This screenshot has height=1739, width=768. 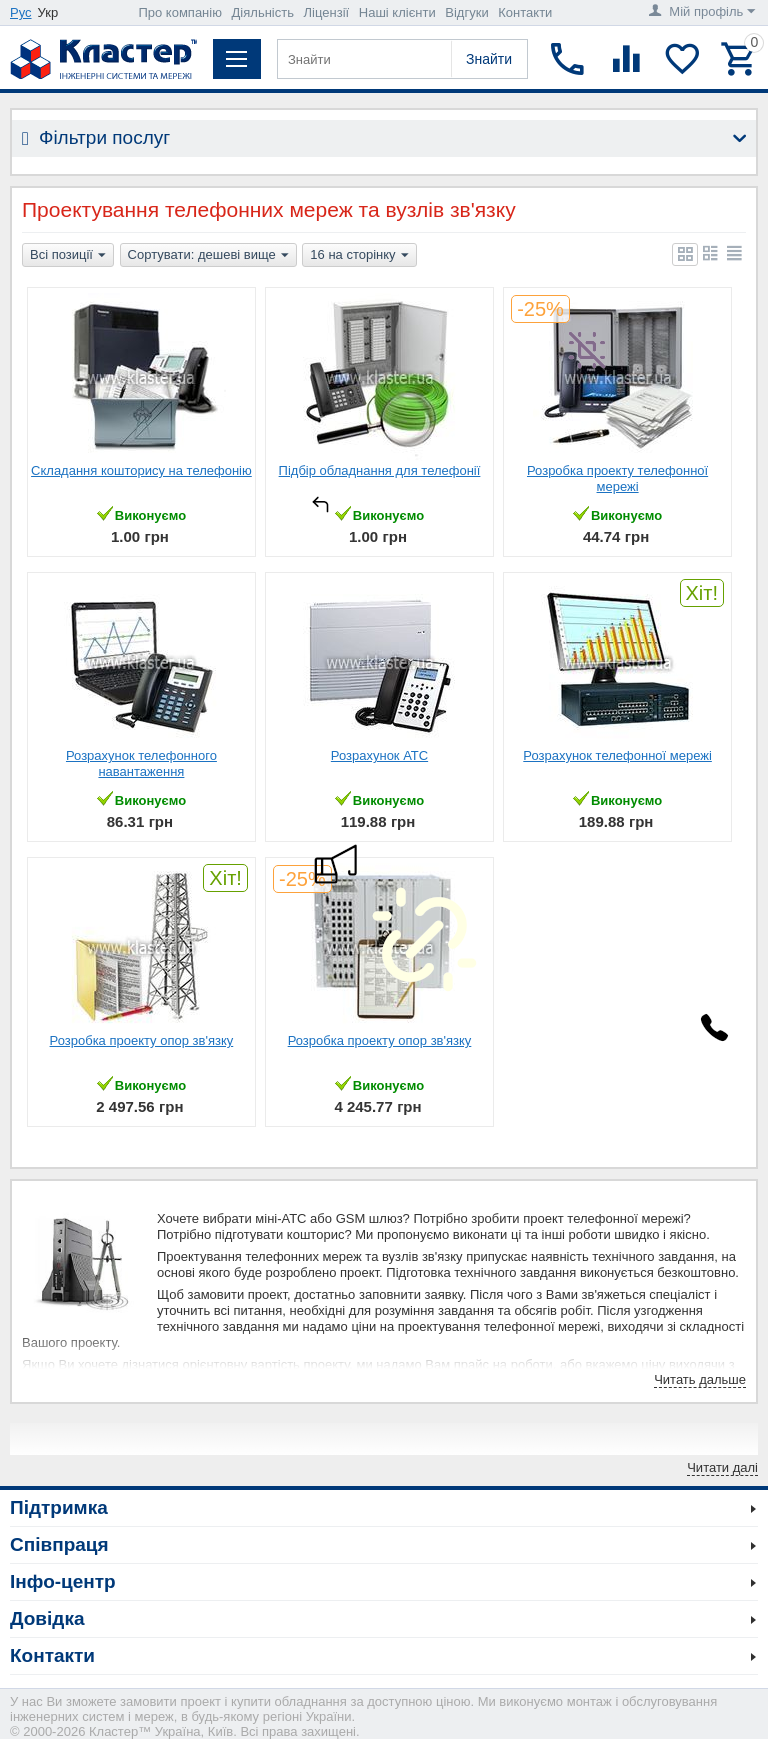 I want to click on artboard or canvas is disabled, so click(x=587, y=350).